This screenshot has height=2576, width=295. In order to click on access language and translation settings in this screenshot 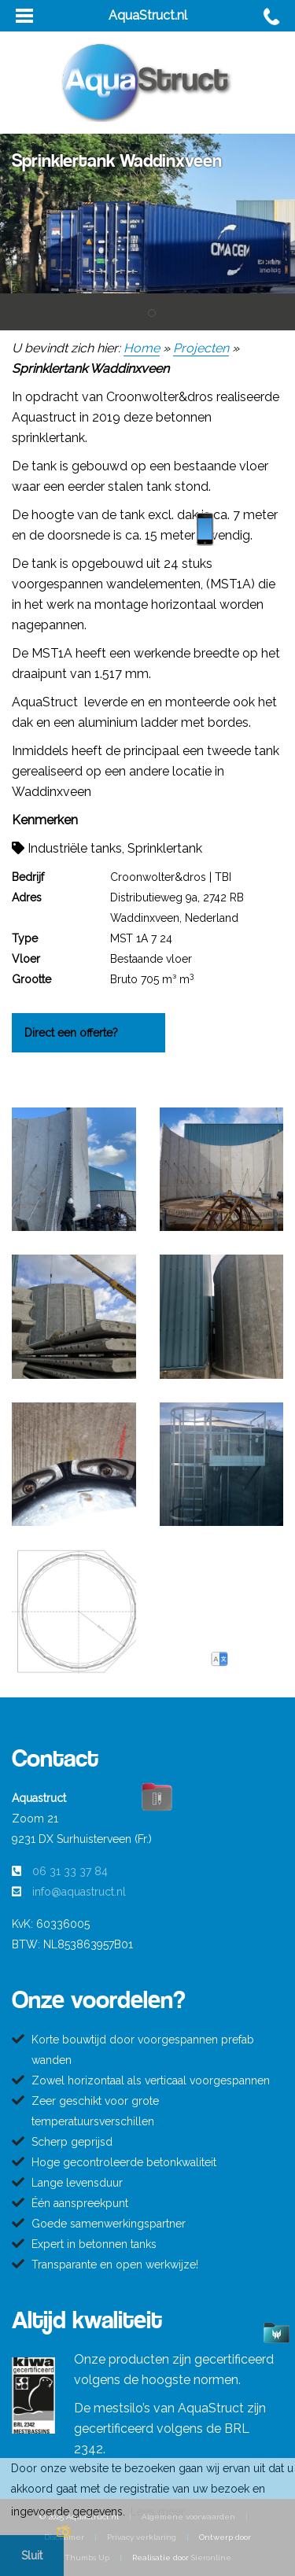, I will do `click(219, 1659)`.